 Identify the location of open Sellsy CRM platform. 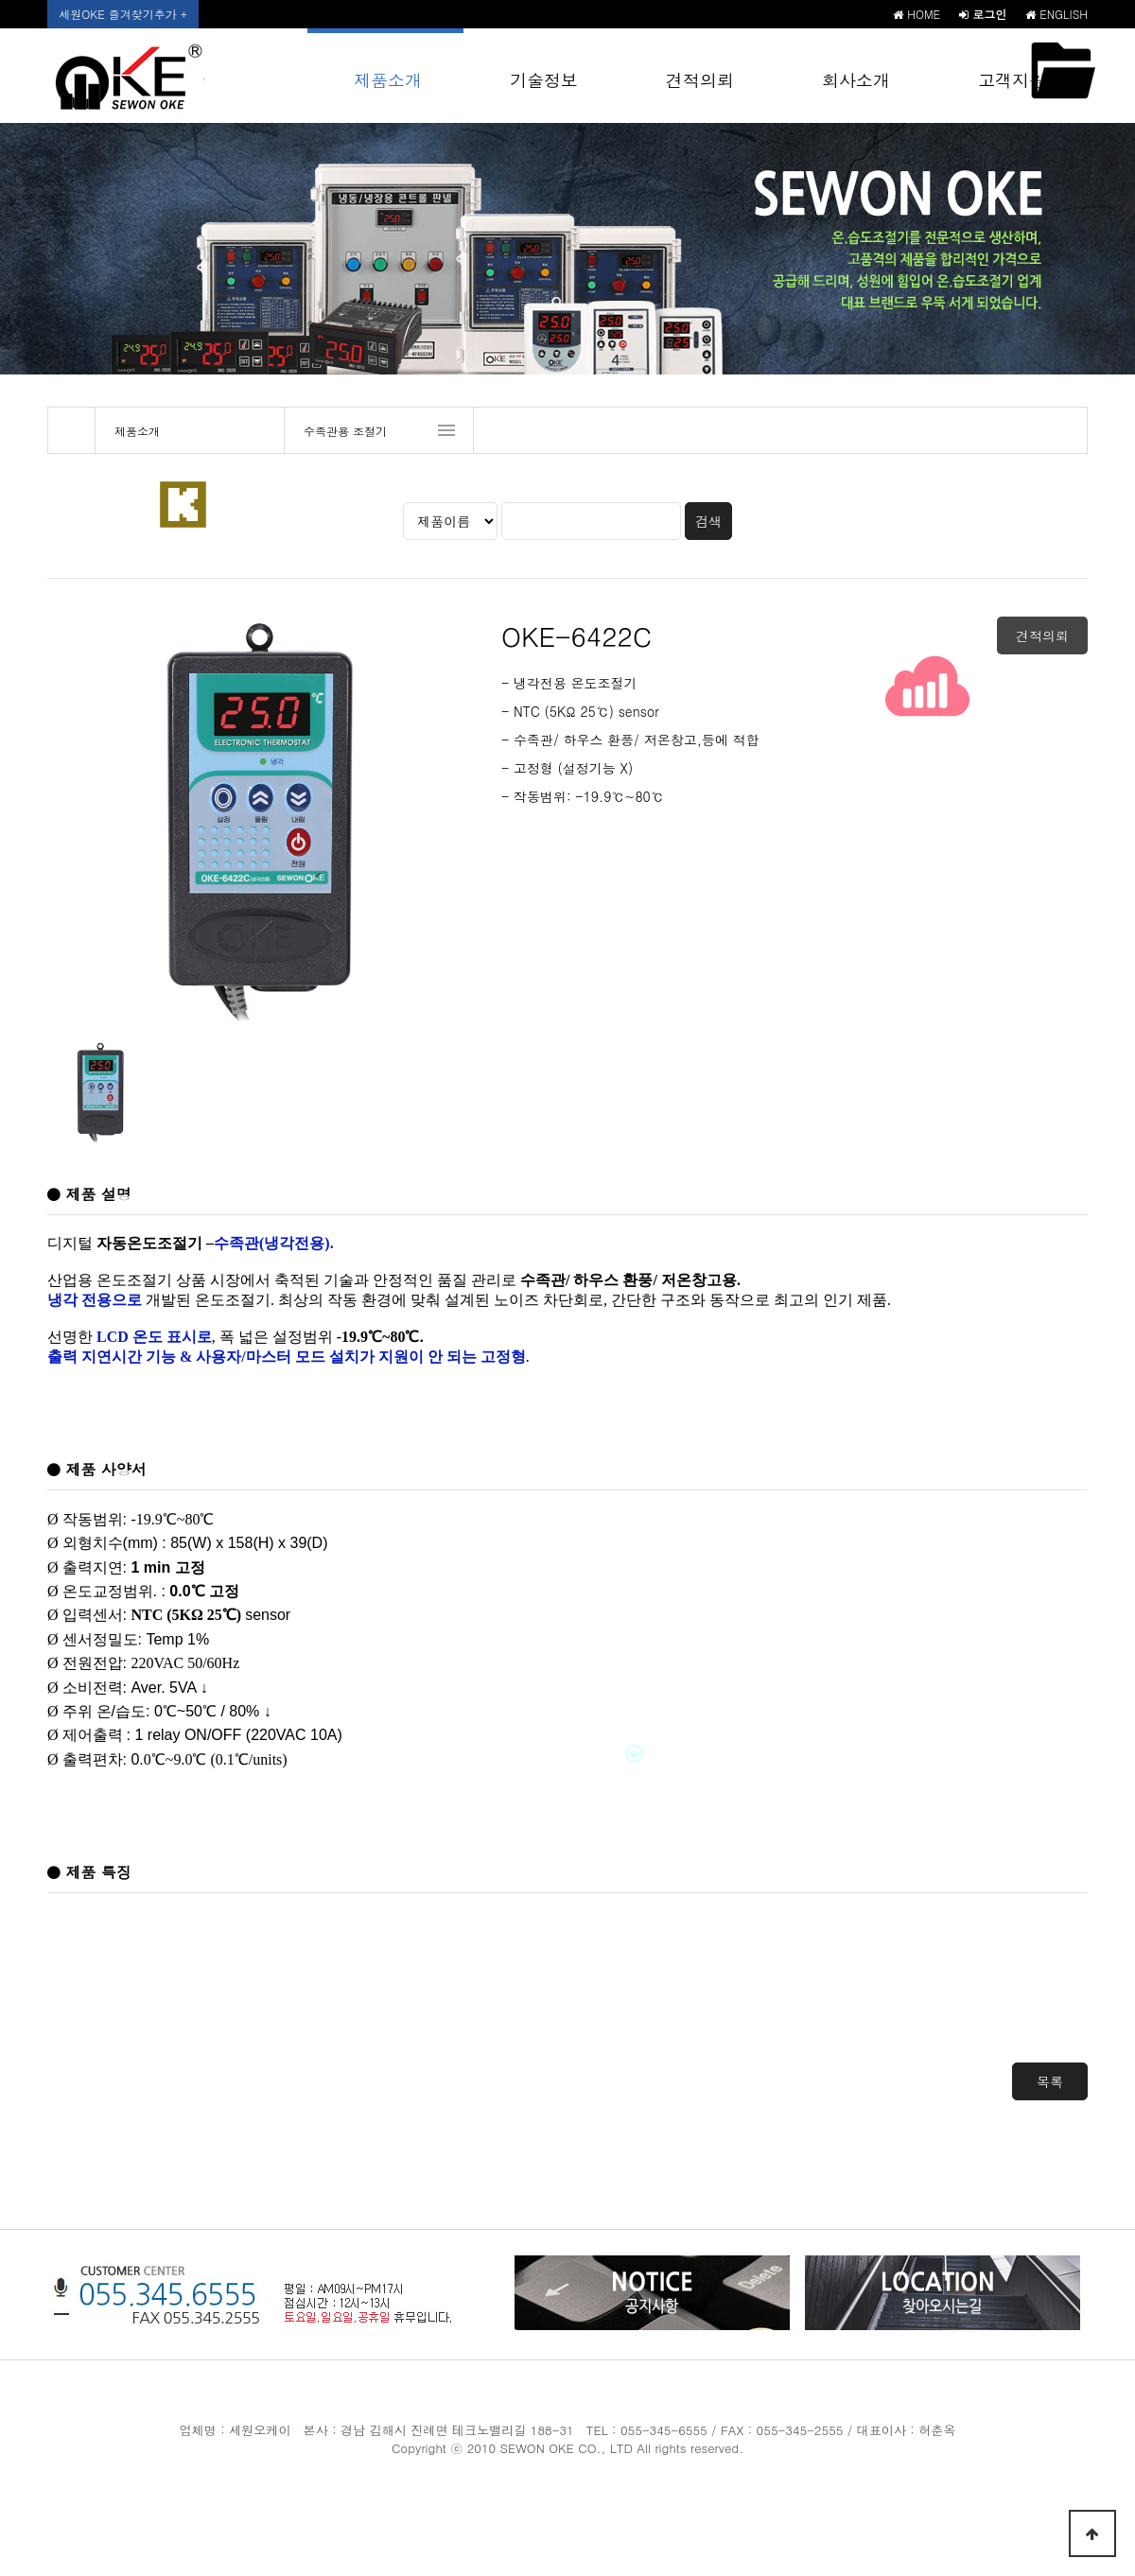
(927, 686).